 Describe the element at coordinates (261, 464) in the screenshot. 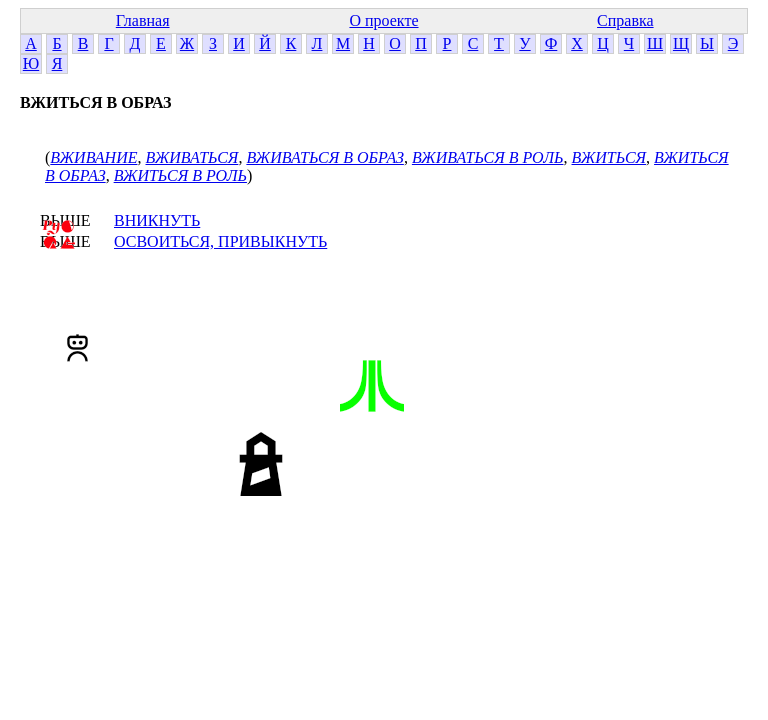

I see `Google Lighthouse performance testing tool` at that location.